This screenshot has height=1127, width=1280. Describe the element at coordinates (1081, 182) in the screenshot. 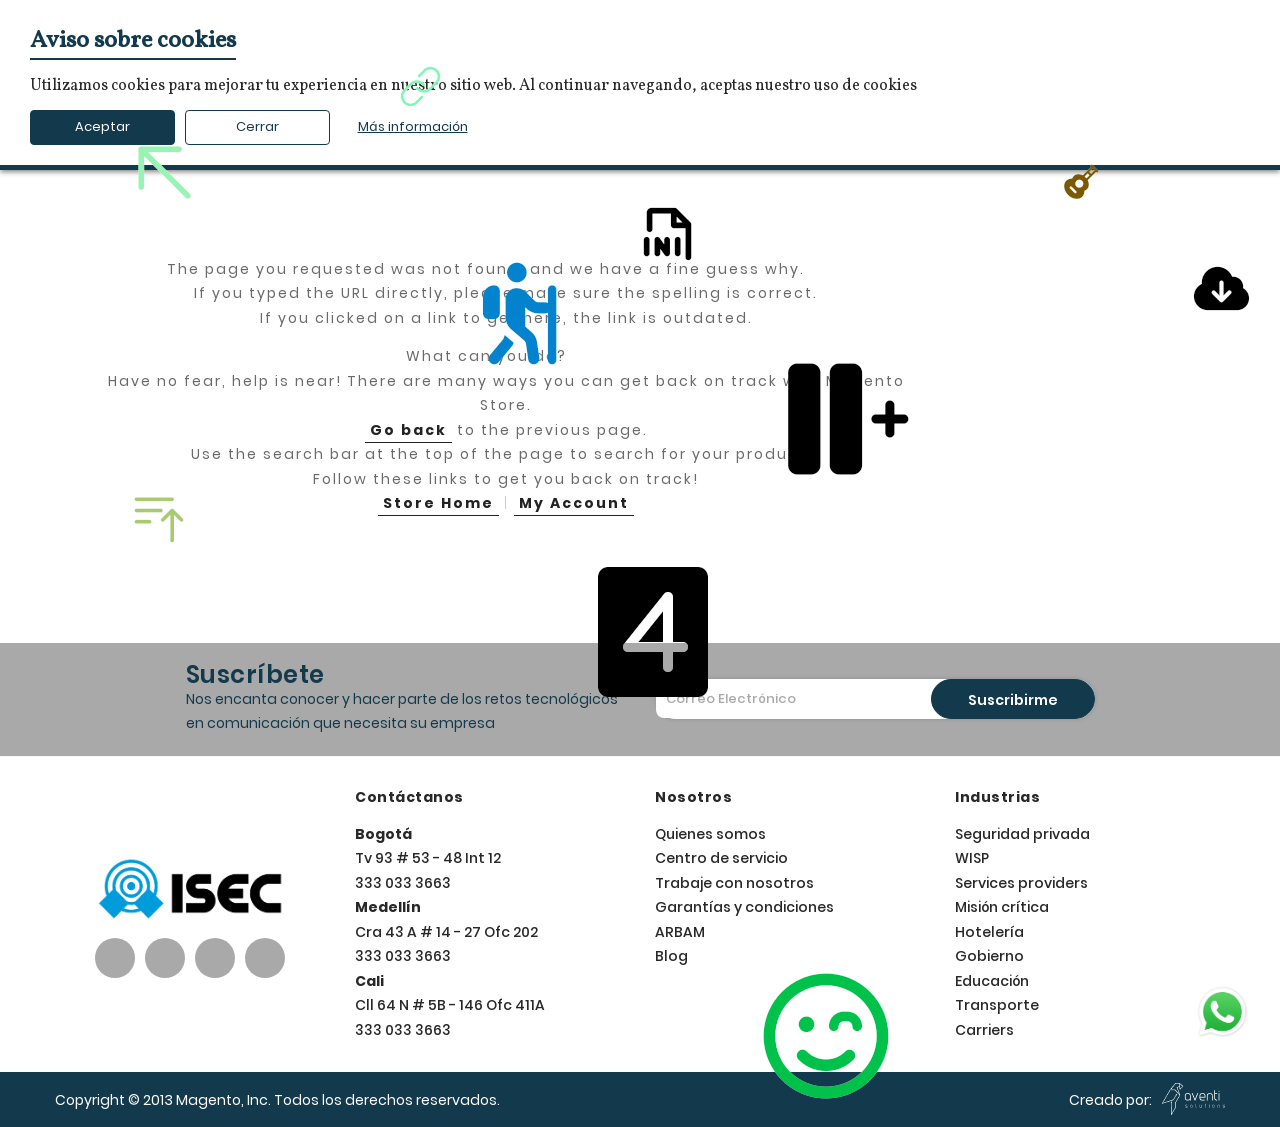

I see `access music or instrument tools` at that location.